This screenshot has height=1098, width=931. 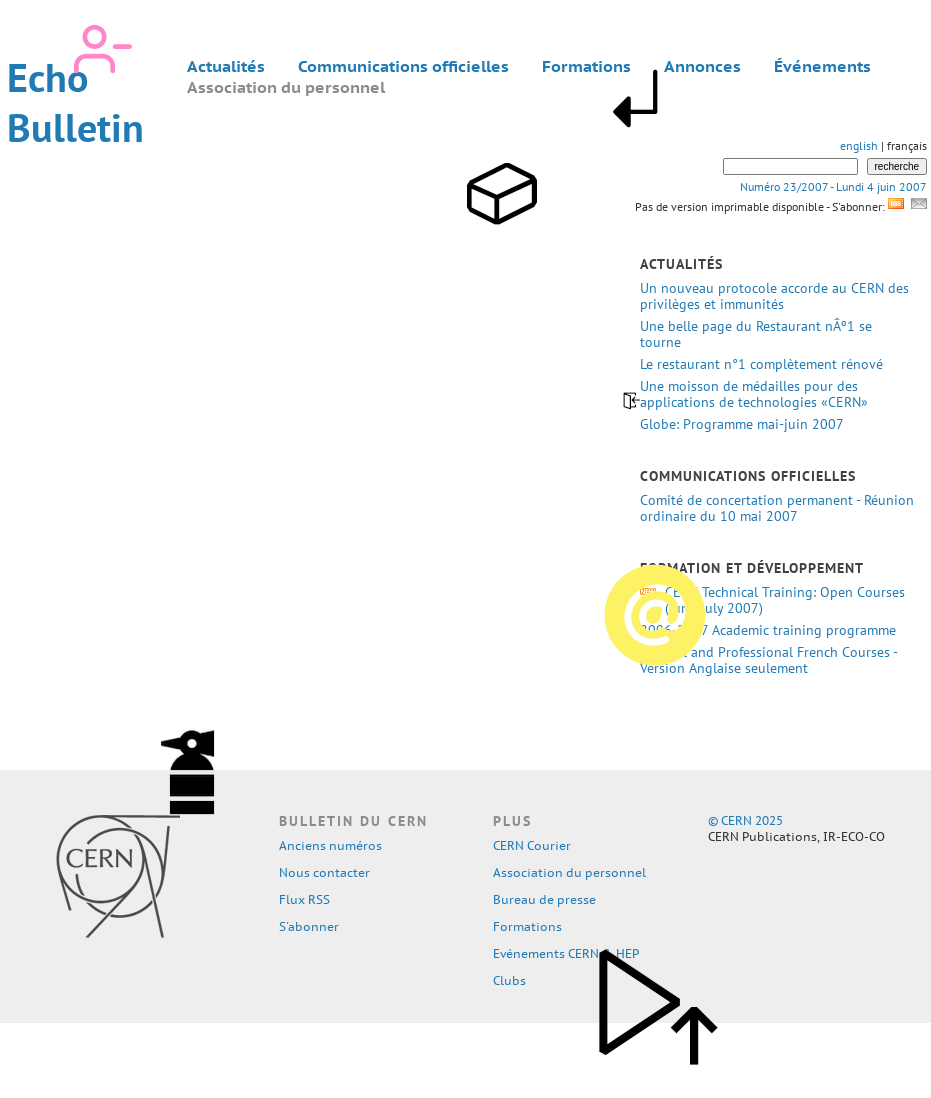 I want to click on represents a field or property in code structure, so click(x=502, y=193).